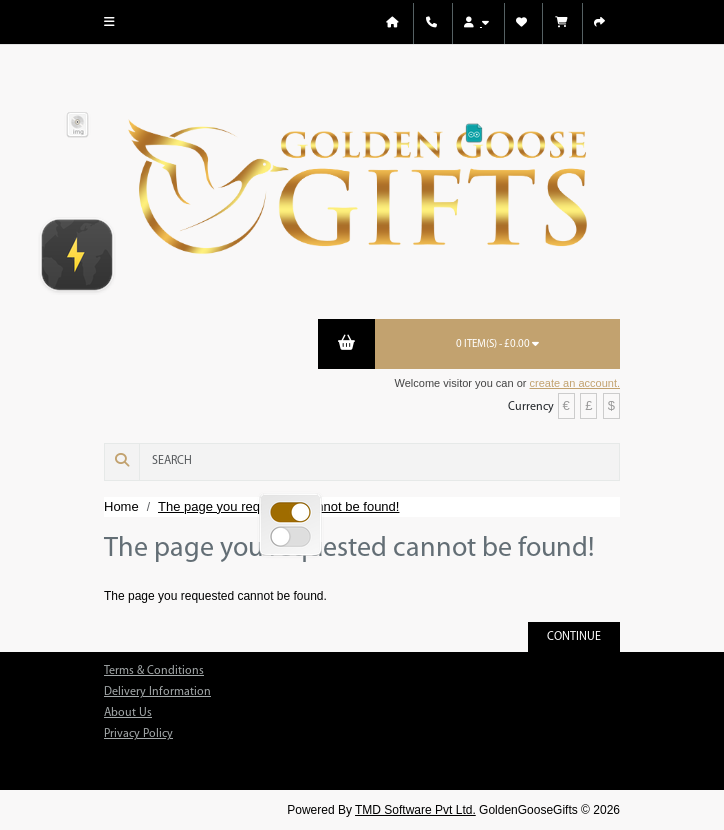 This screenshot has height=830, width=724. What do you see at coordinates (474, 133) in the screenshot?
I see `an arduino source code file` at bounding box center [474, 133].